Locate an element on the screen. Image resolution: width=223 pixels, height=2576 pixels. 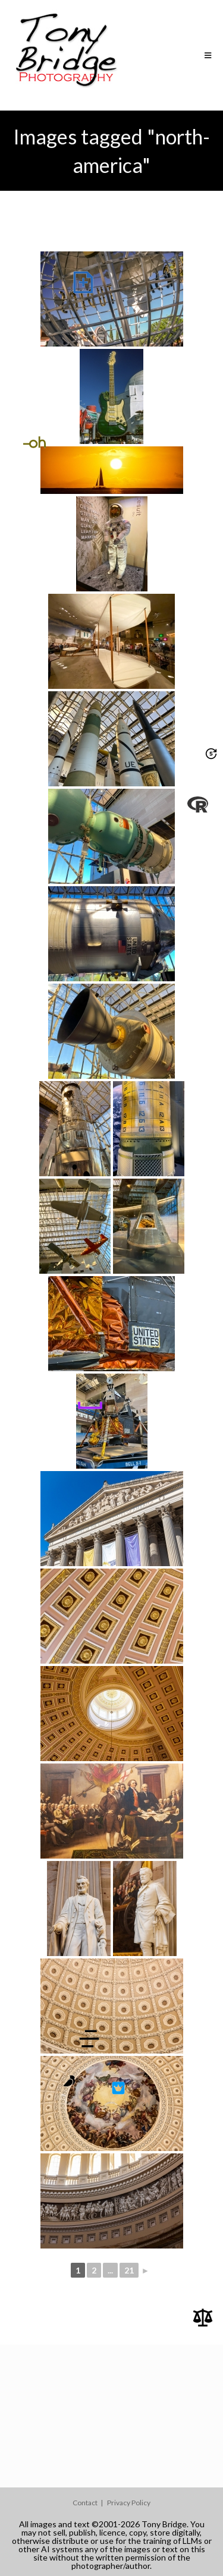
skip forward 5 seconds in media playback is located at coordinates (211, 754).